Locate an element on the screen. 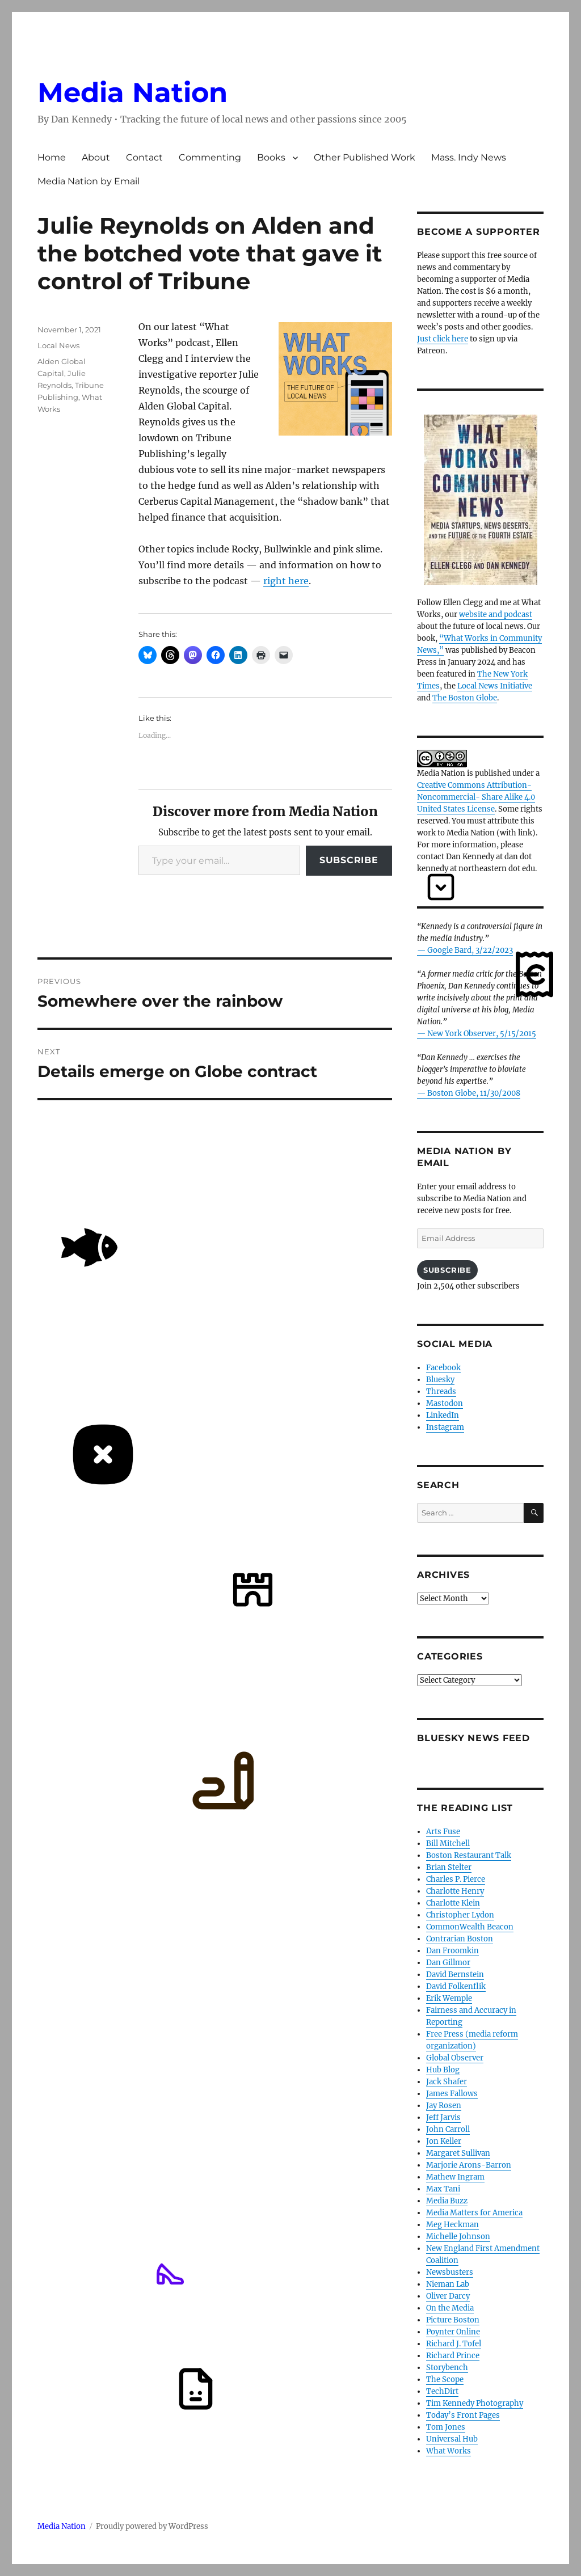  access fishing or aquarium features is located at coordinates (89, 1247).